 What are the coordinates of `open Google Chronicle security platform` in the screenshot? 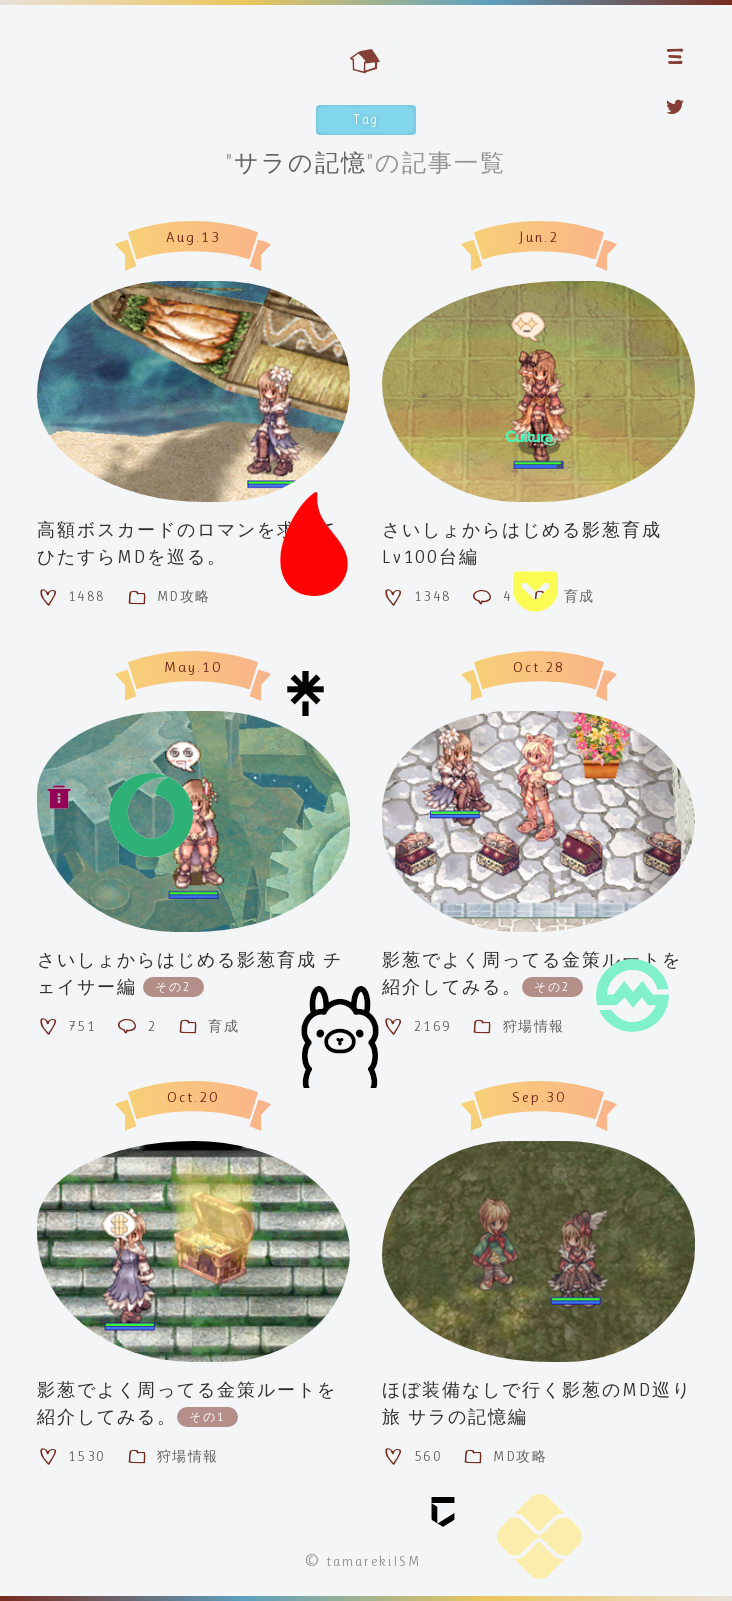 It's located at (443, 1512).